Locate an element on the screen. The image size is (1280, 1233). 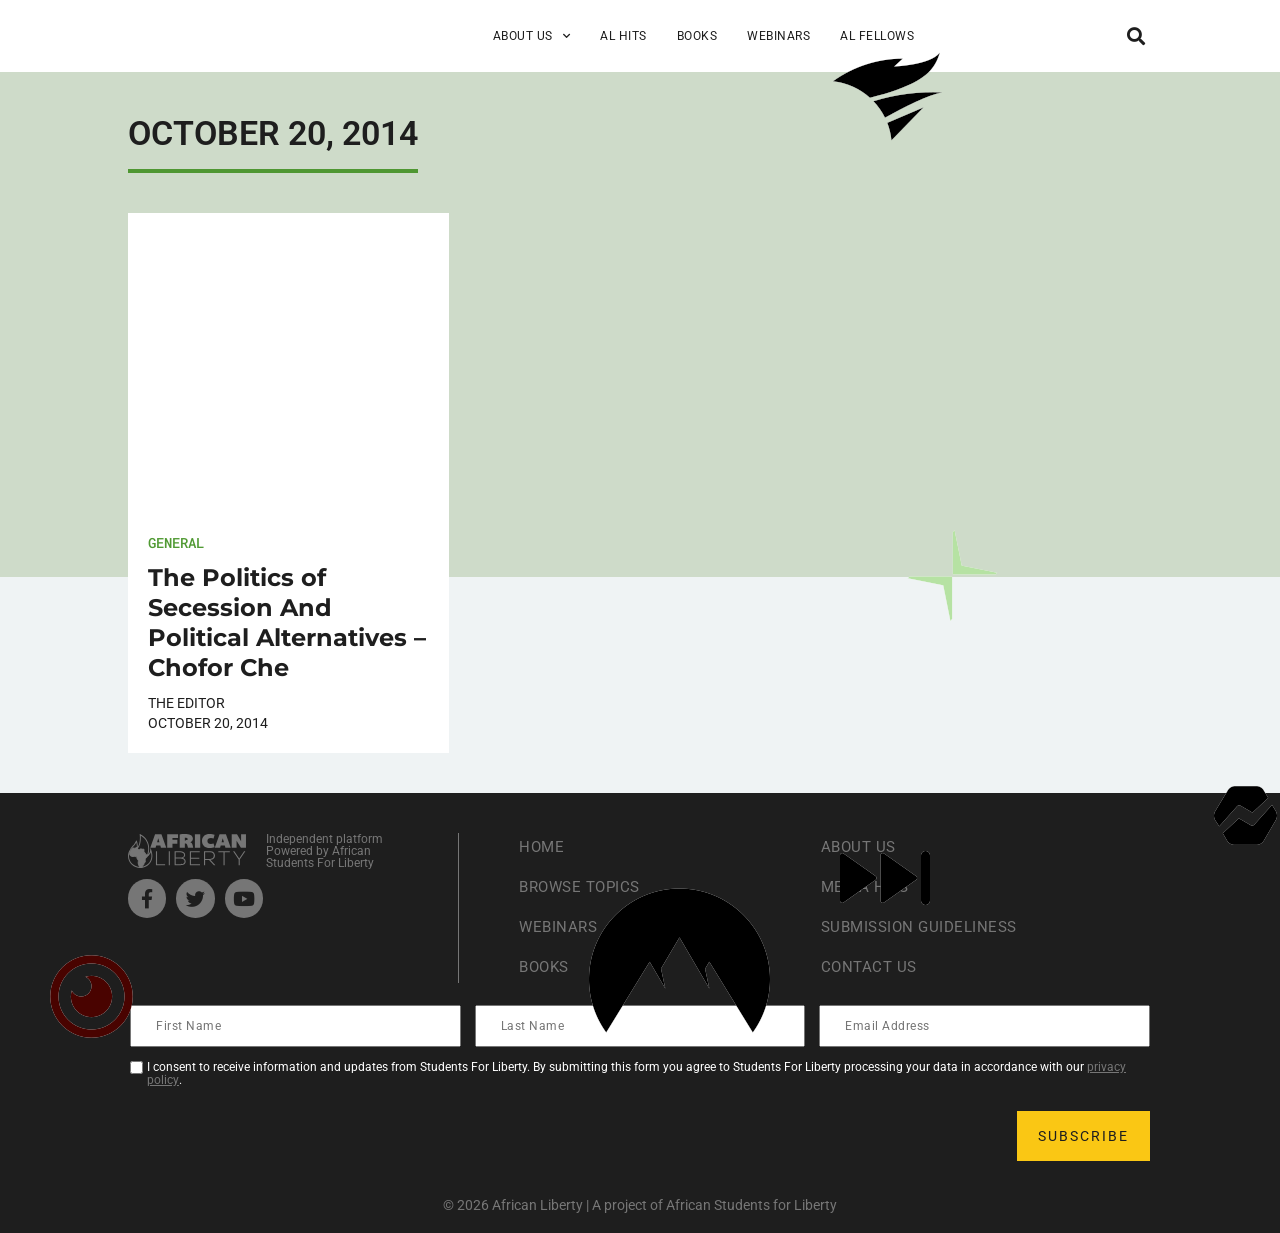
view or preview content is located at coordinates (91, 996).